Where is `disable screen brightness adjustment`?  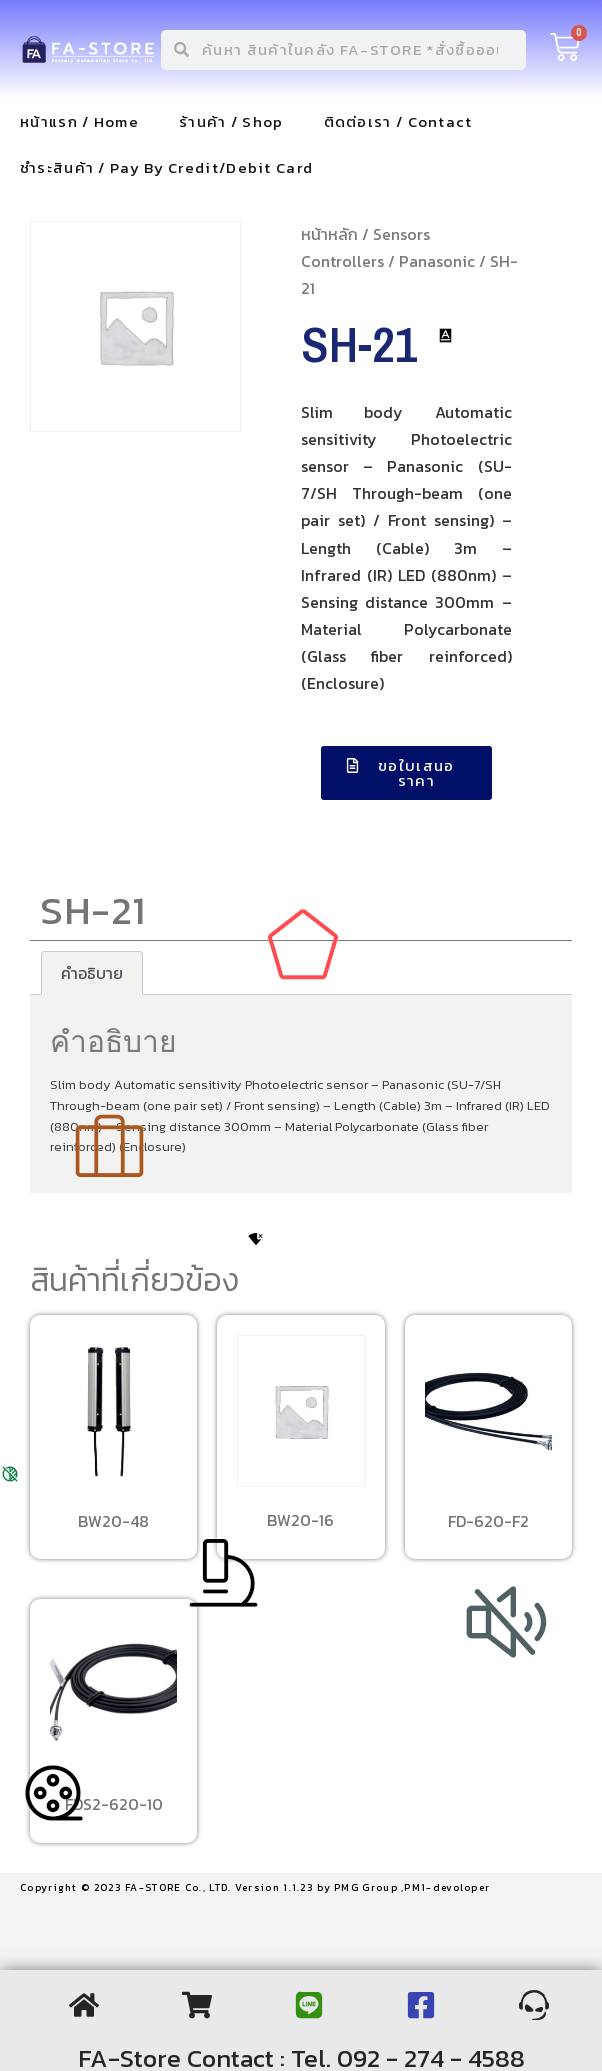
disable screen brightness adjustment is located at coordinates (10, 1474).